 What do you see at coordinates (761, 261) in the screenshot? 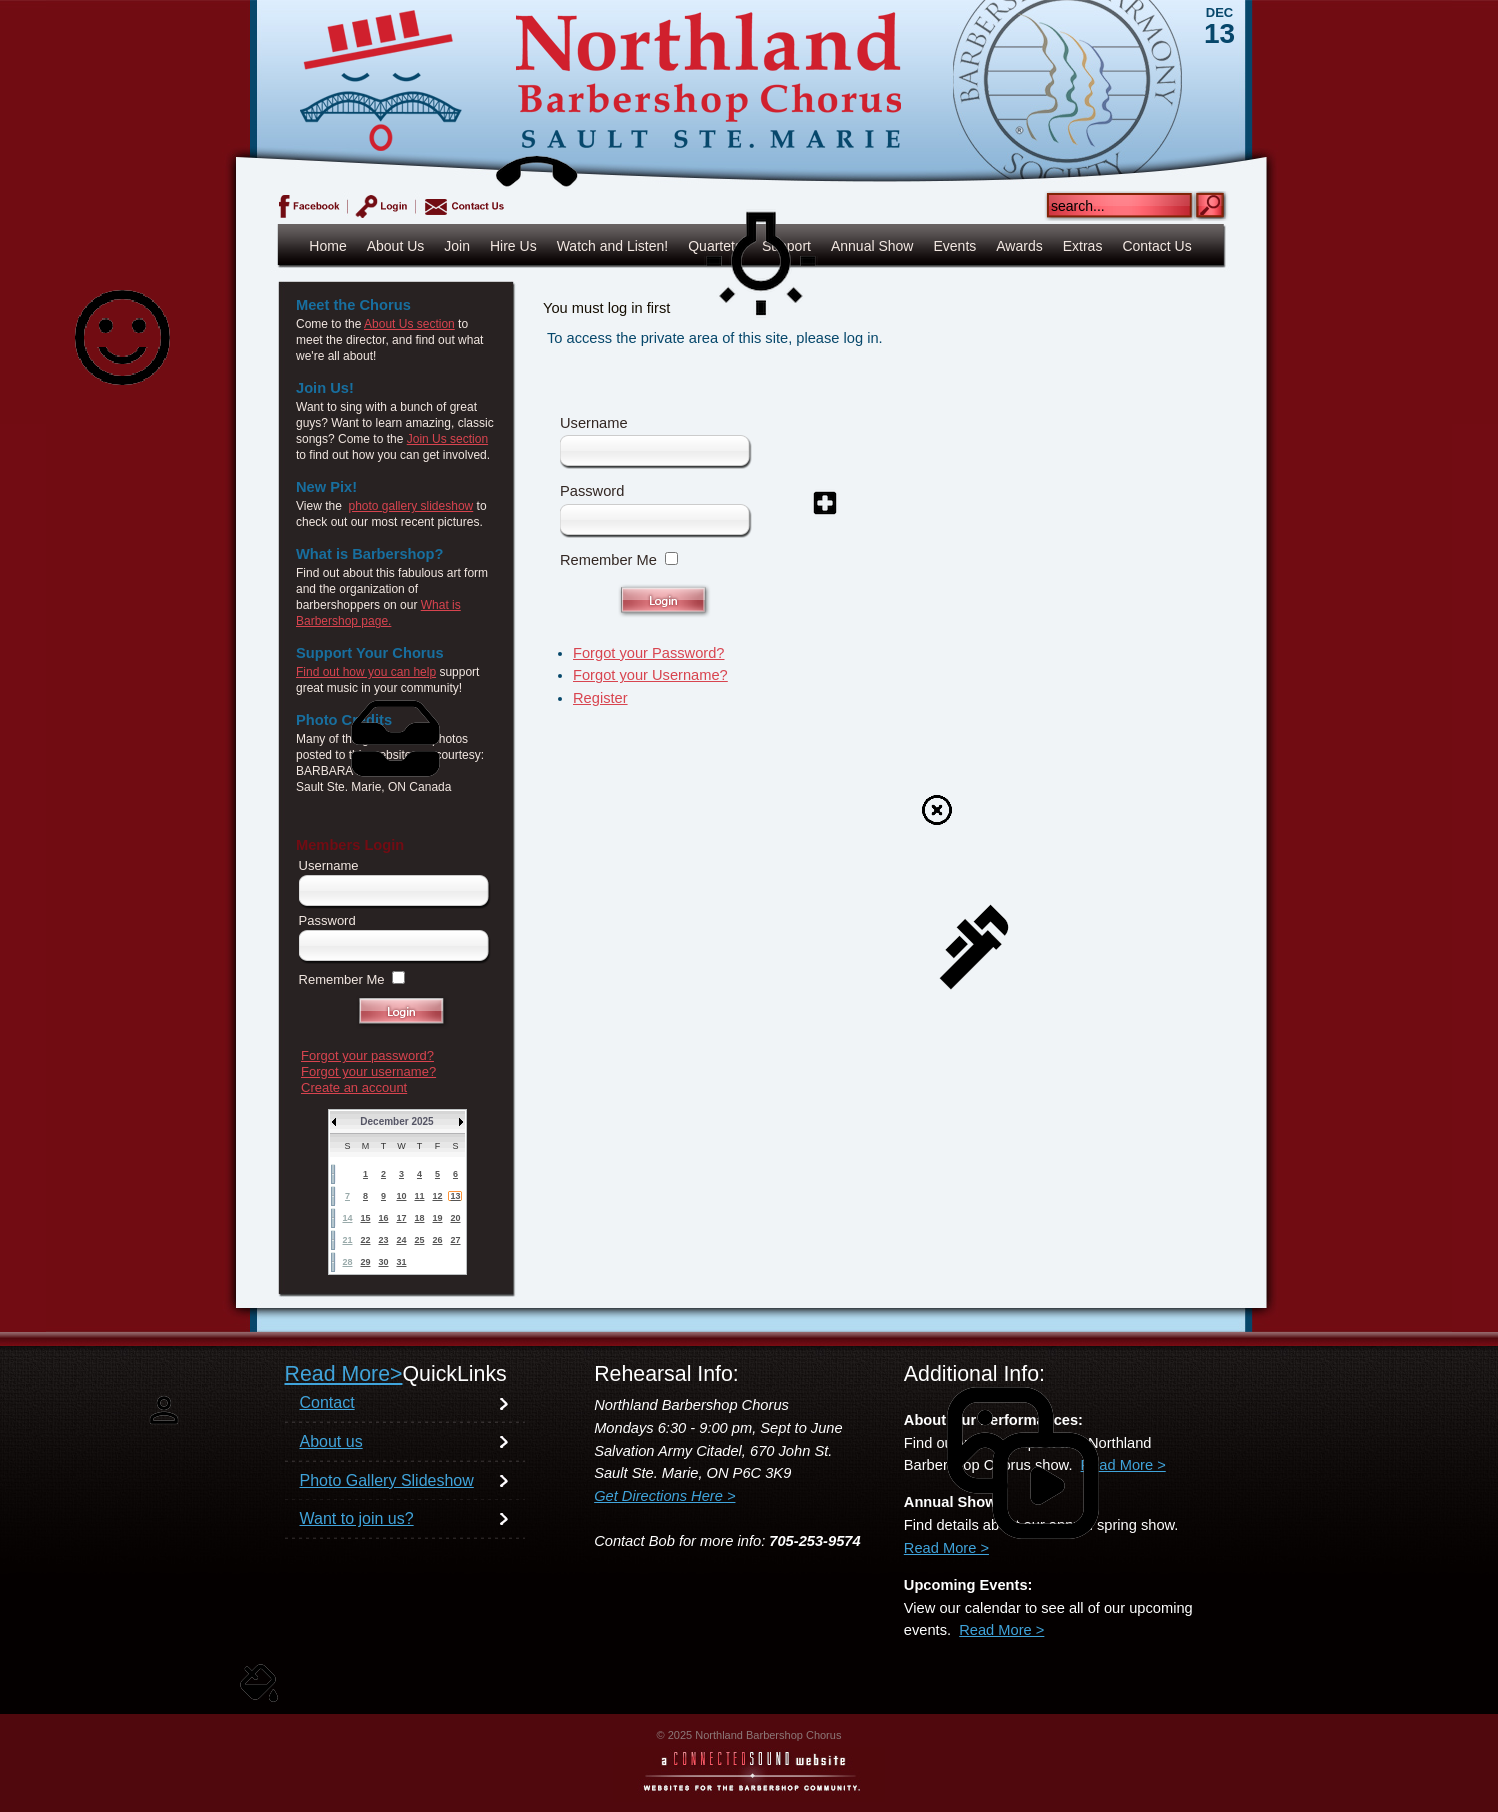
I see `adjust incandescent light settings` at bounding box center [761, 261].